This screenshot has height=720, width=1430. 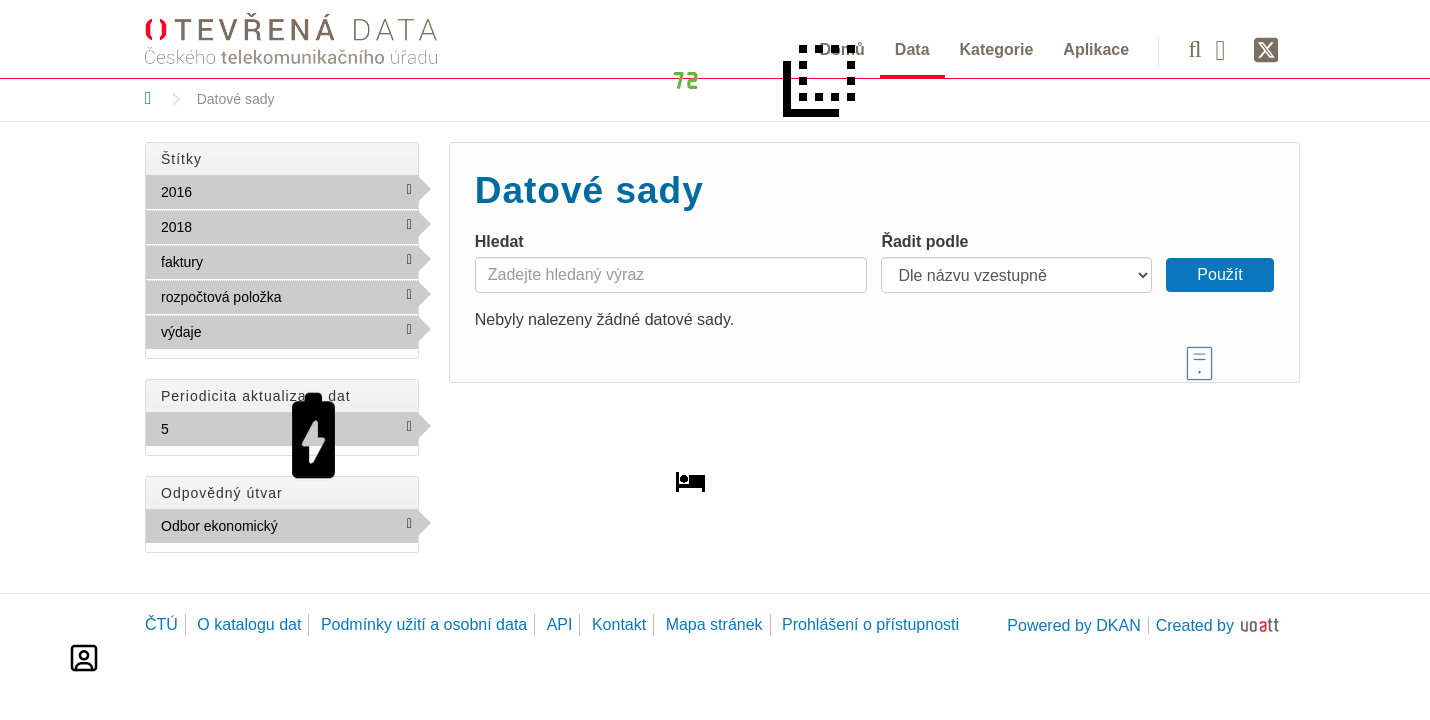 What do you see at coordinates (1199, 363) in the screenshot?
I see `access server or desktop computer settings` at bounding box center [1199, 363].